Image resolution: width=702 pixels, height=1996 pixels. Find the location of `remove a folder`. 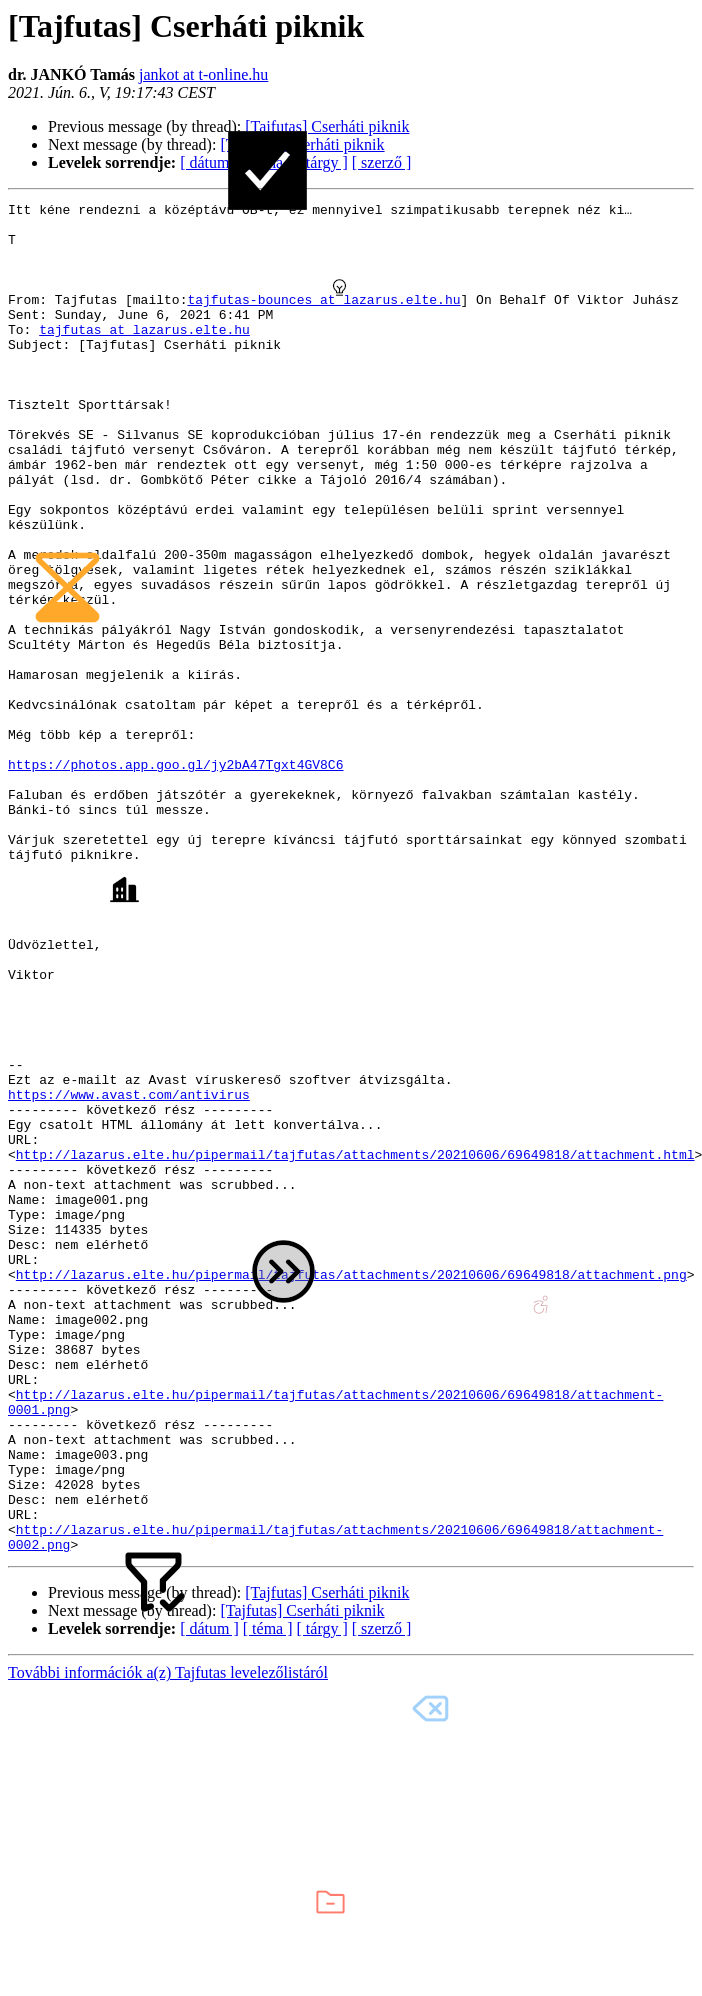

remove a folder is located at coordinates (330, 1901).